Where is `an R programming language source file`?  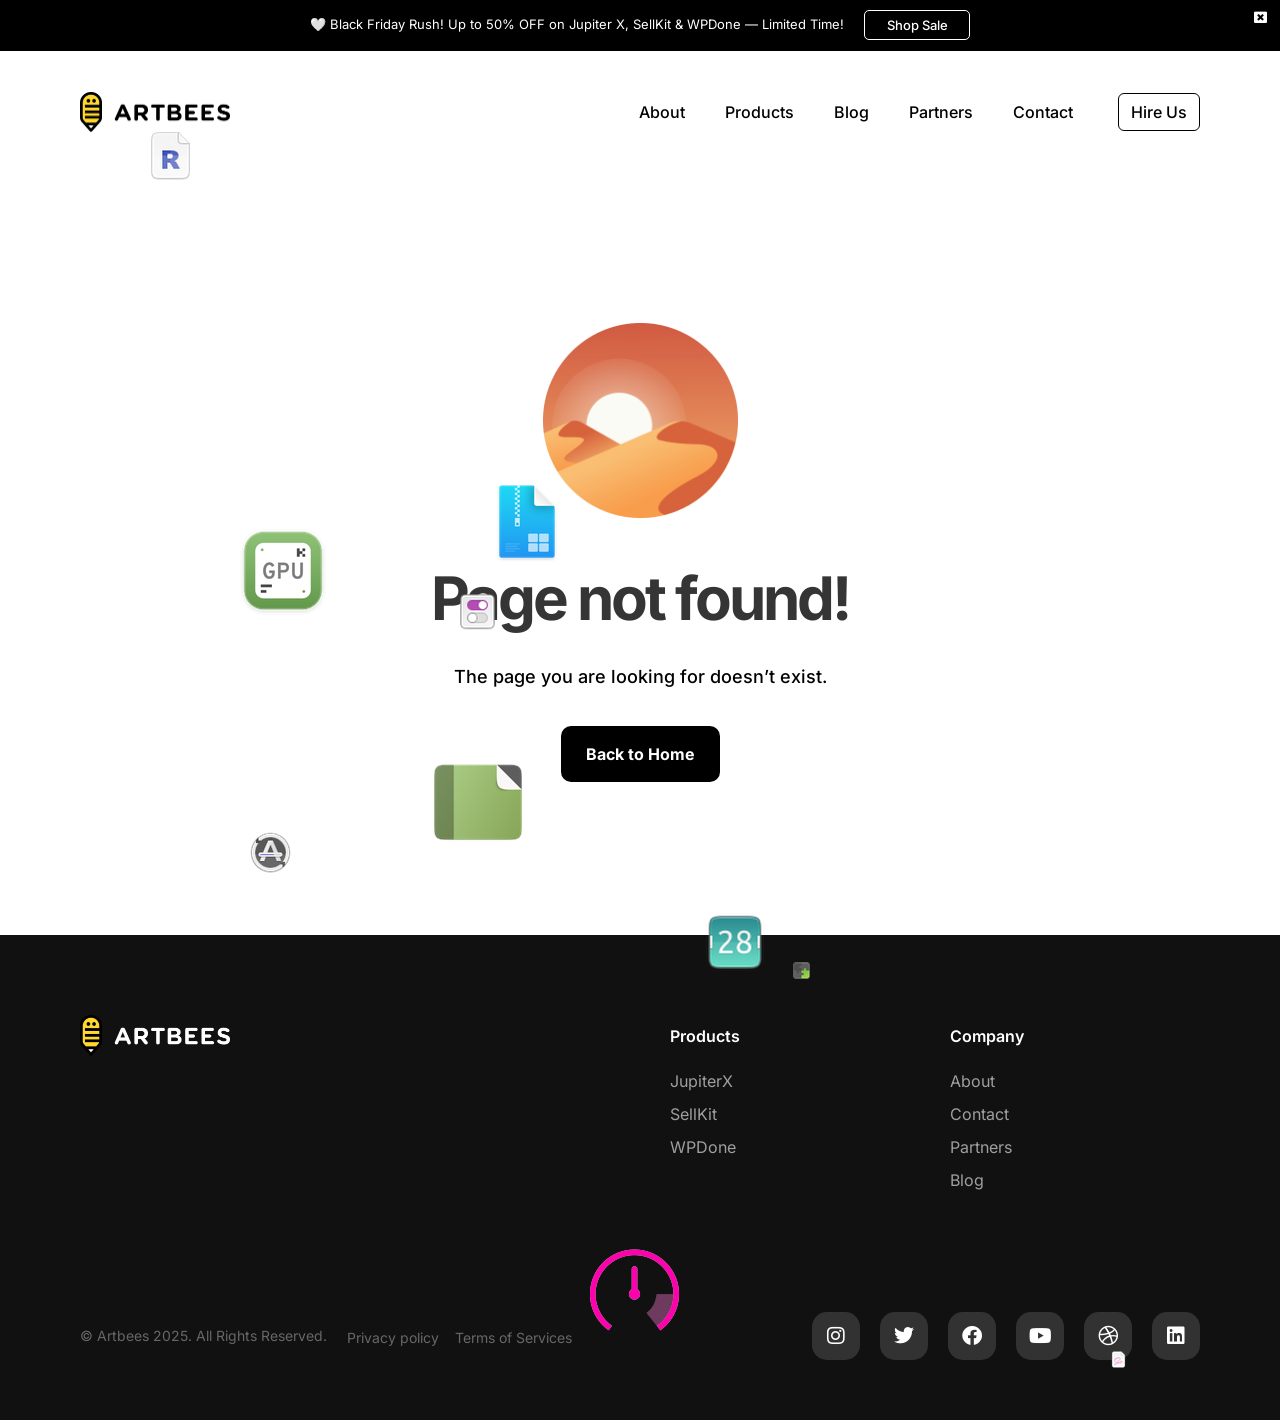 an R programming language source file is located at coordinates (170, 155).